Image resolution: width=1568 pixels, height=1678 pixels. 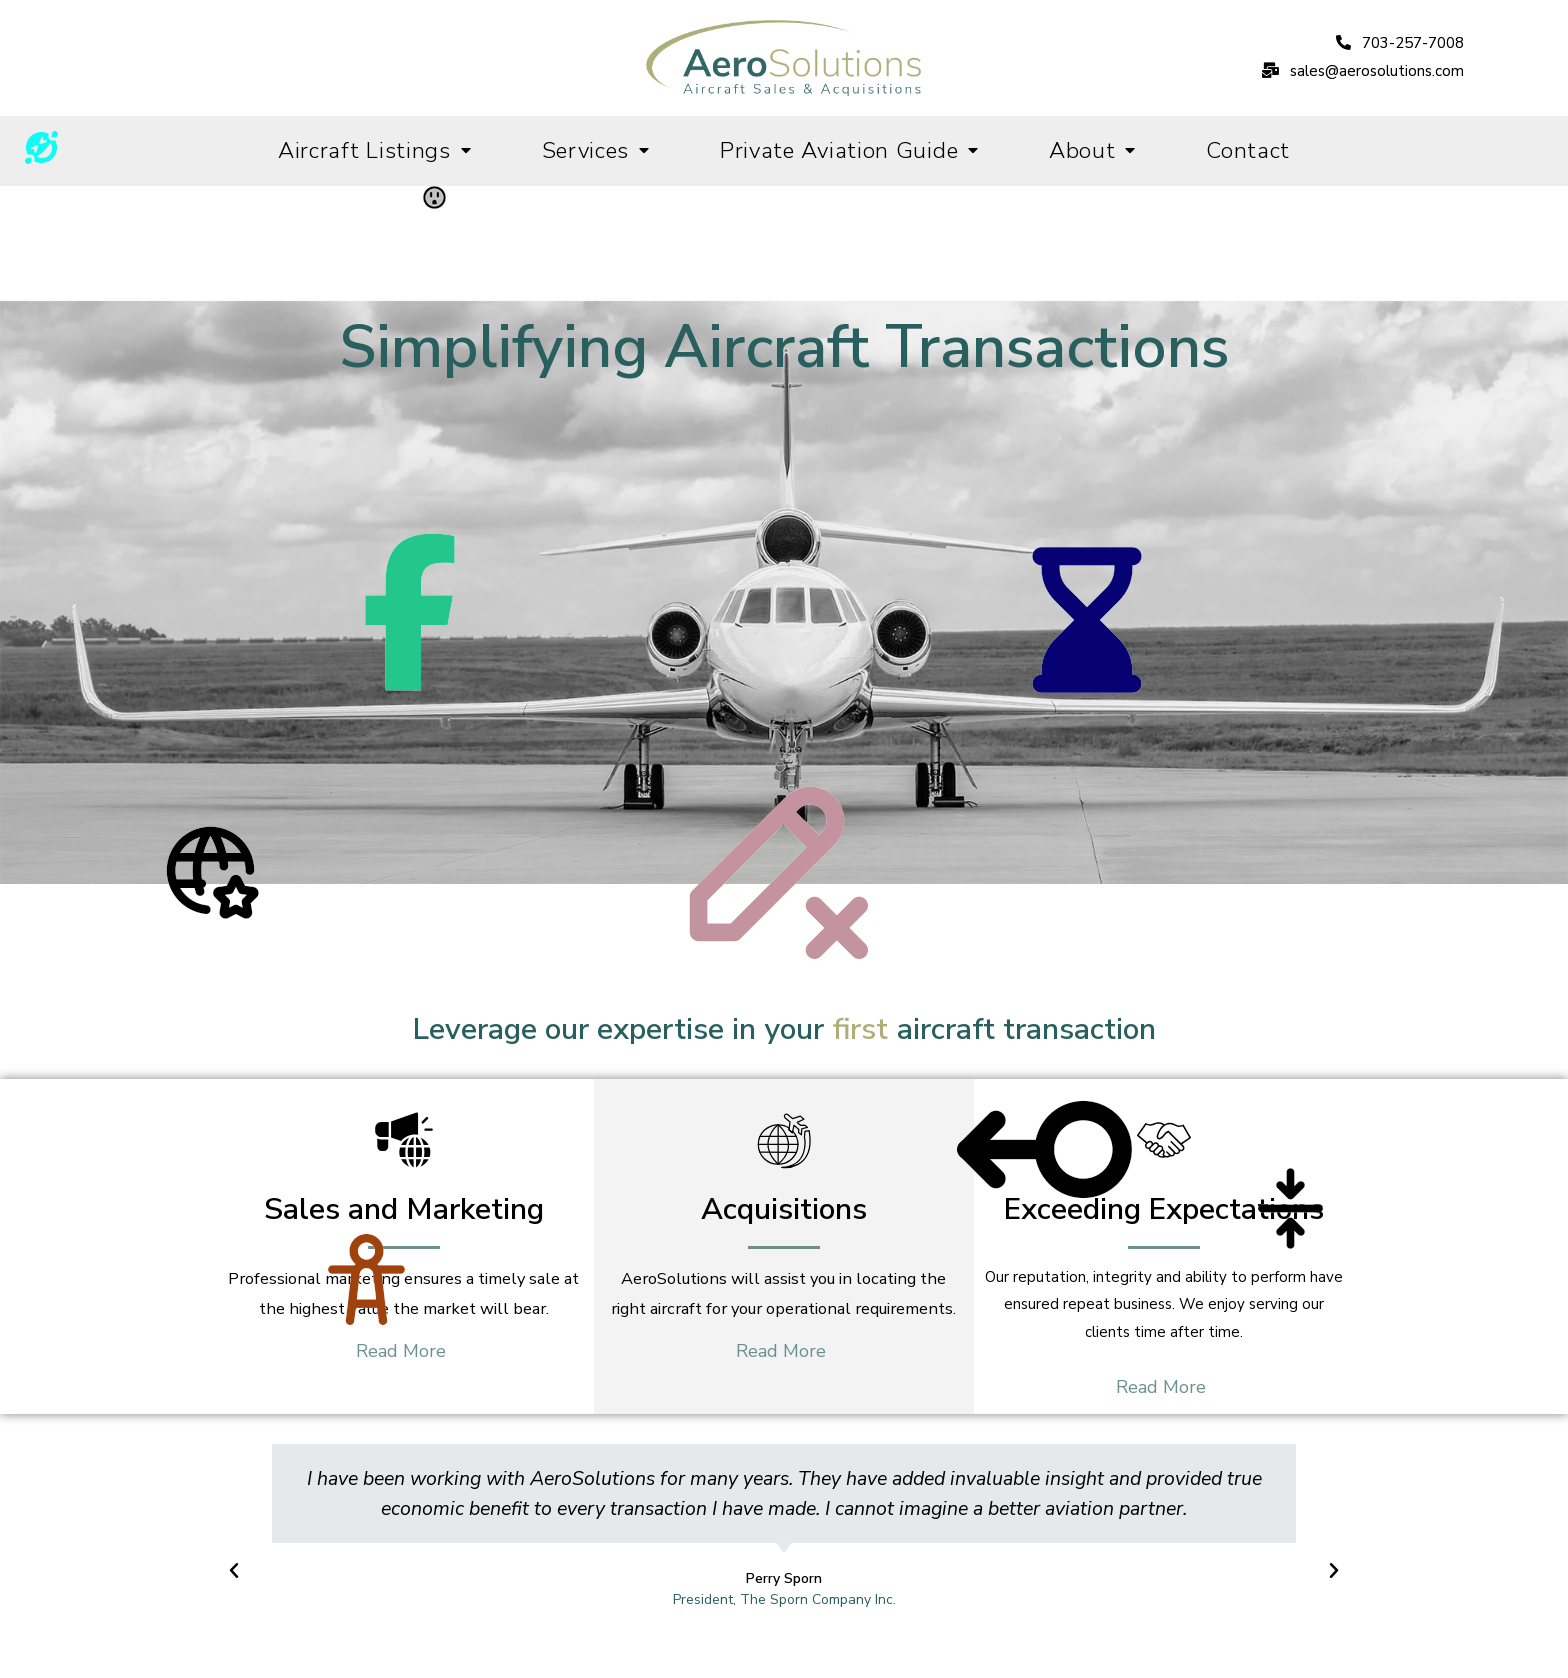 I want to click on swipe left to dismiss or navigate back, so click(x=1044, y=1149).